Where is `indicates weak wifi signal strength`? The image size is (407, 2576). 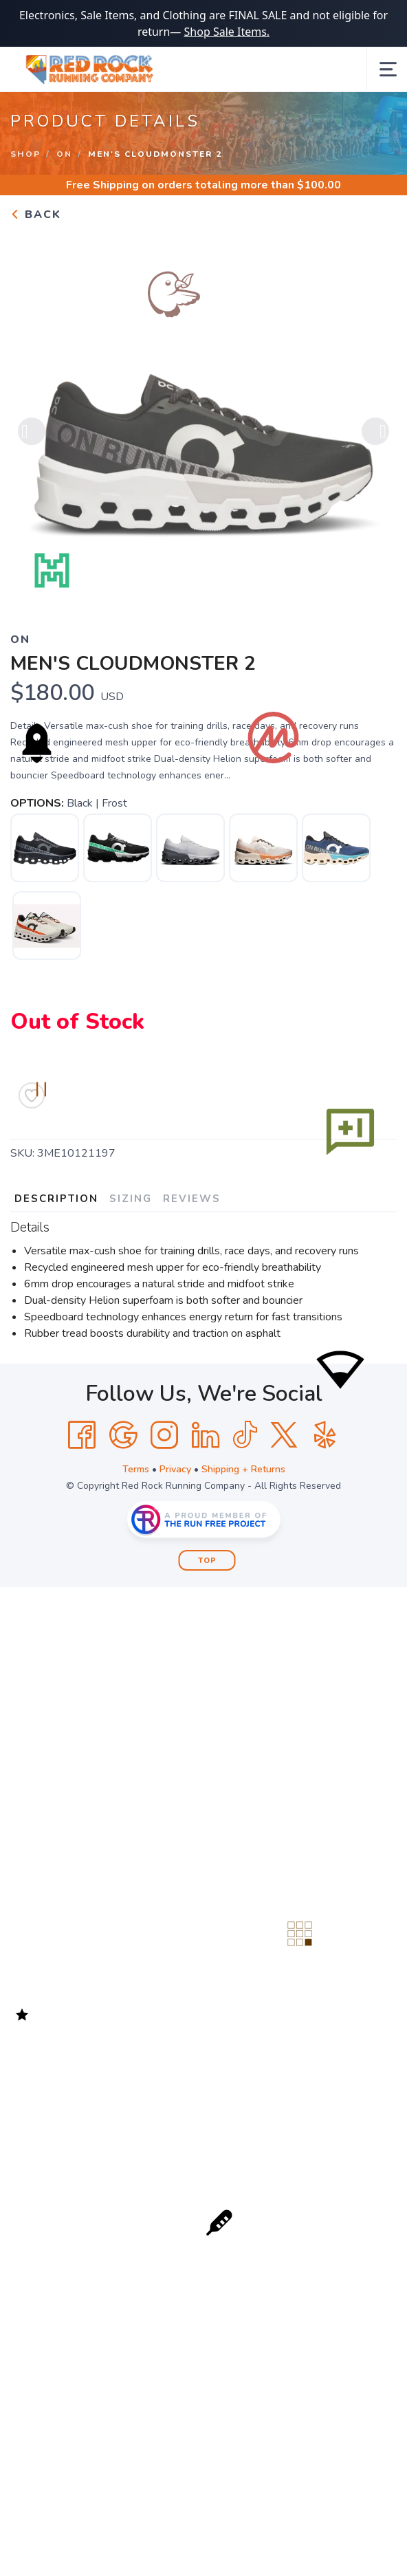 indicates weak wifi signal strength is located at coordinates (340, 1370).